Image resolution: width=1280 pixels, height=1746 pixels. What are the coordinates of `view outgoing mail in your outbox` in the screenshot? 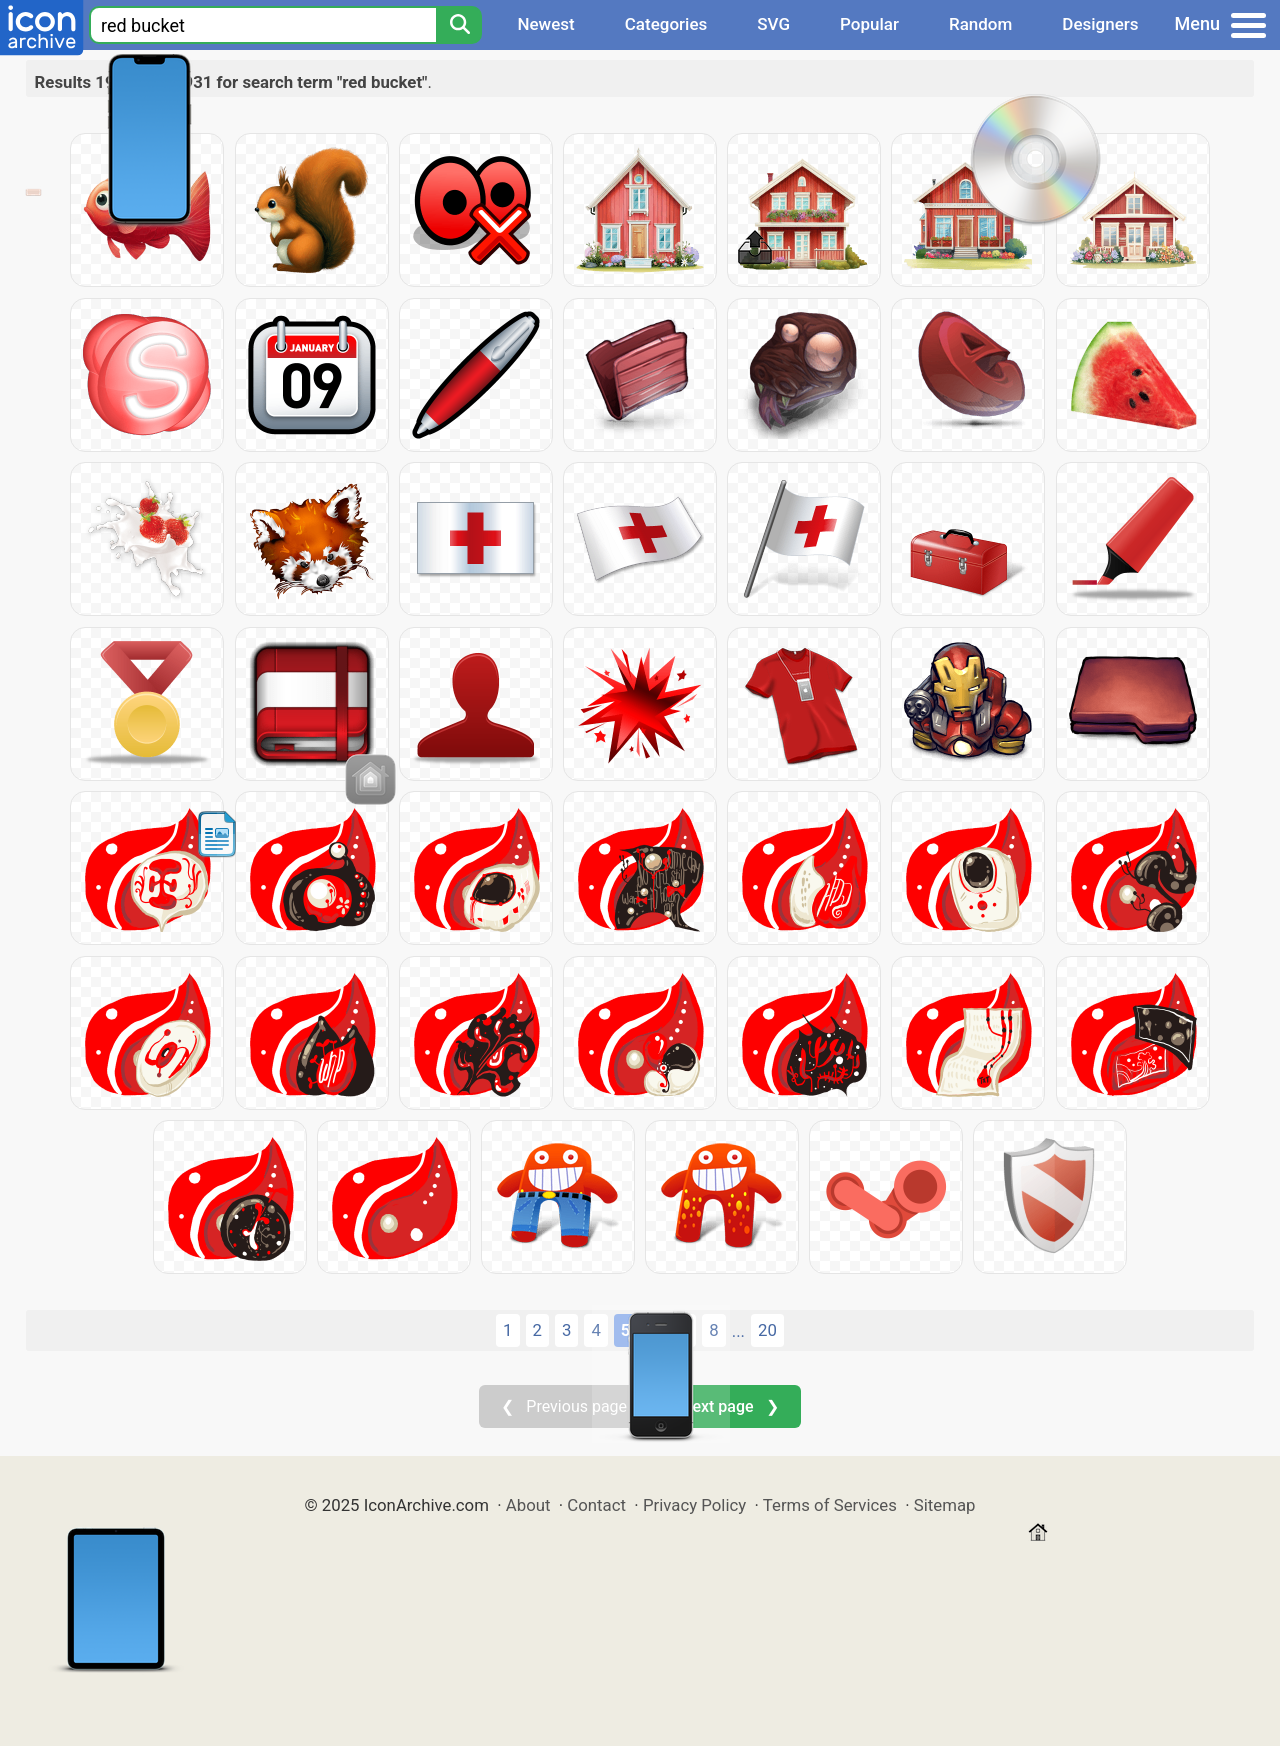 It's located at (755, 249).